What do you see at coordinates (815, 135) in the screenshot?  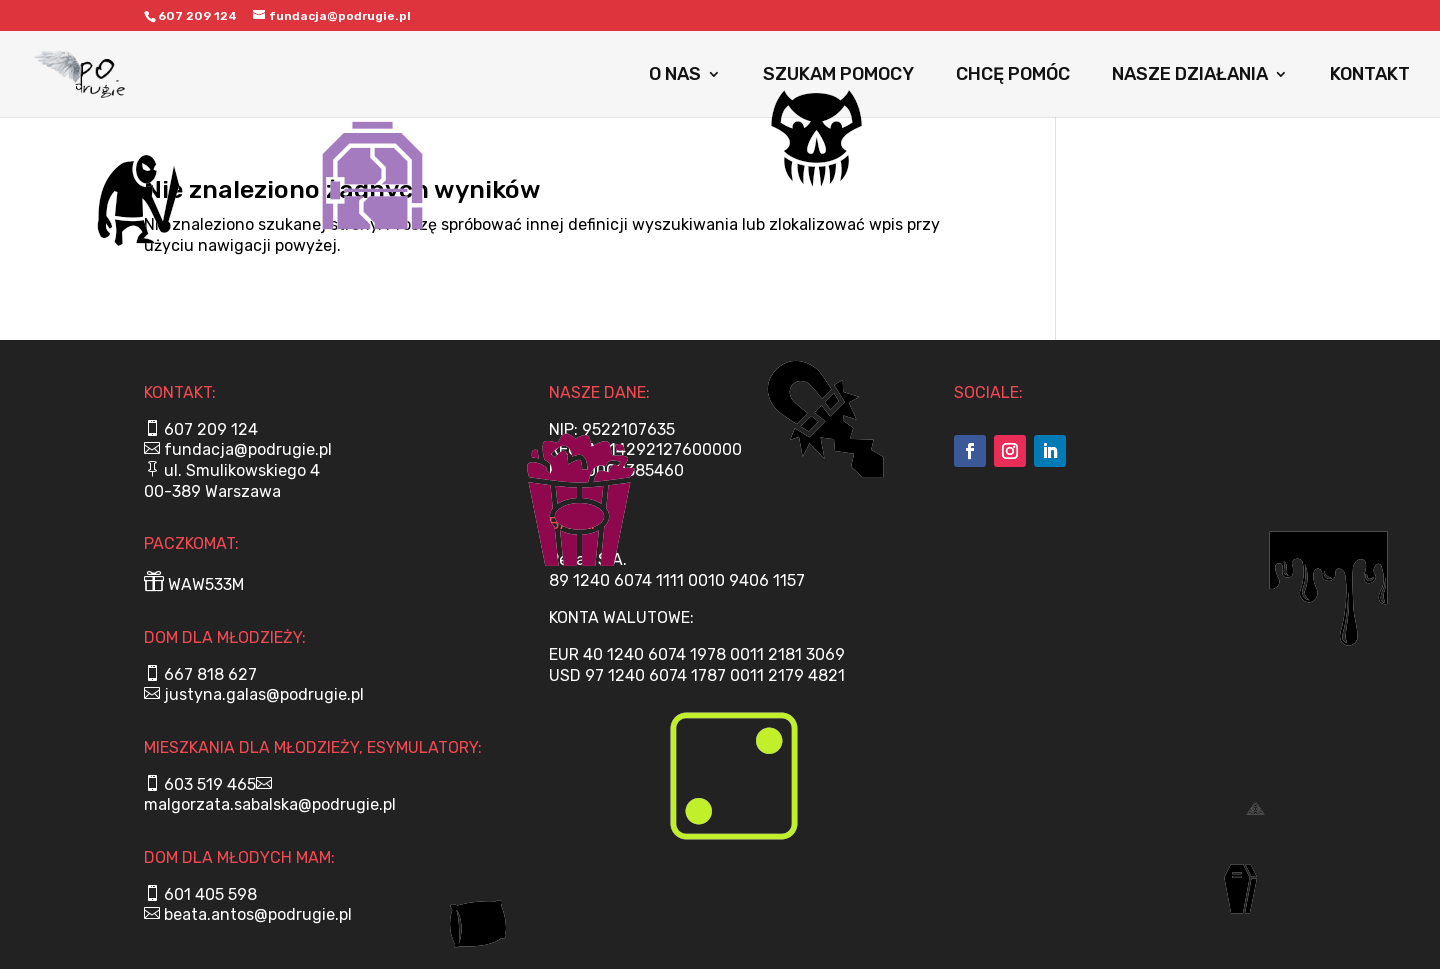 I see `indicates a monster or enemy character` at bounding box center [815, 135].